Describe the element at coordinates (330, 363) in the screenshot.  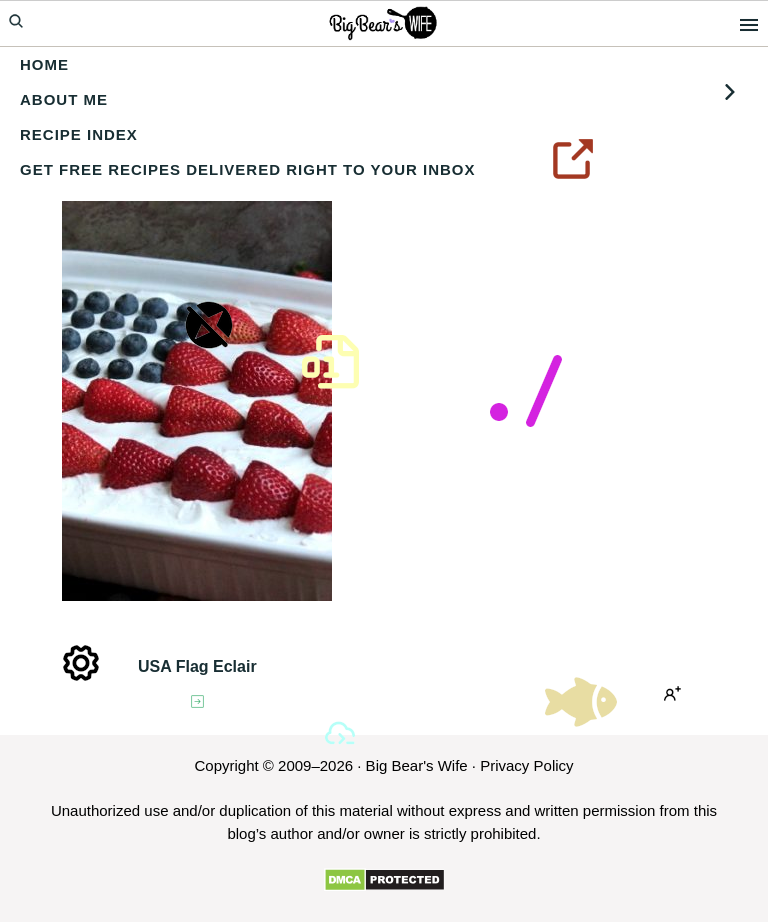
I see `view or open a binary file` at that location.